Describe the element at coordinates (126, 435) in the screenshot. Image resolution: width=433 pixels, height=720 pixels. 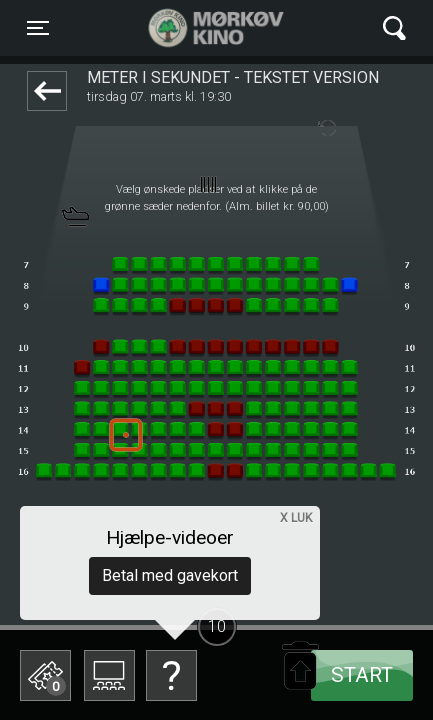
I see `roll the dice or generate a random result` at that location.